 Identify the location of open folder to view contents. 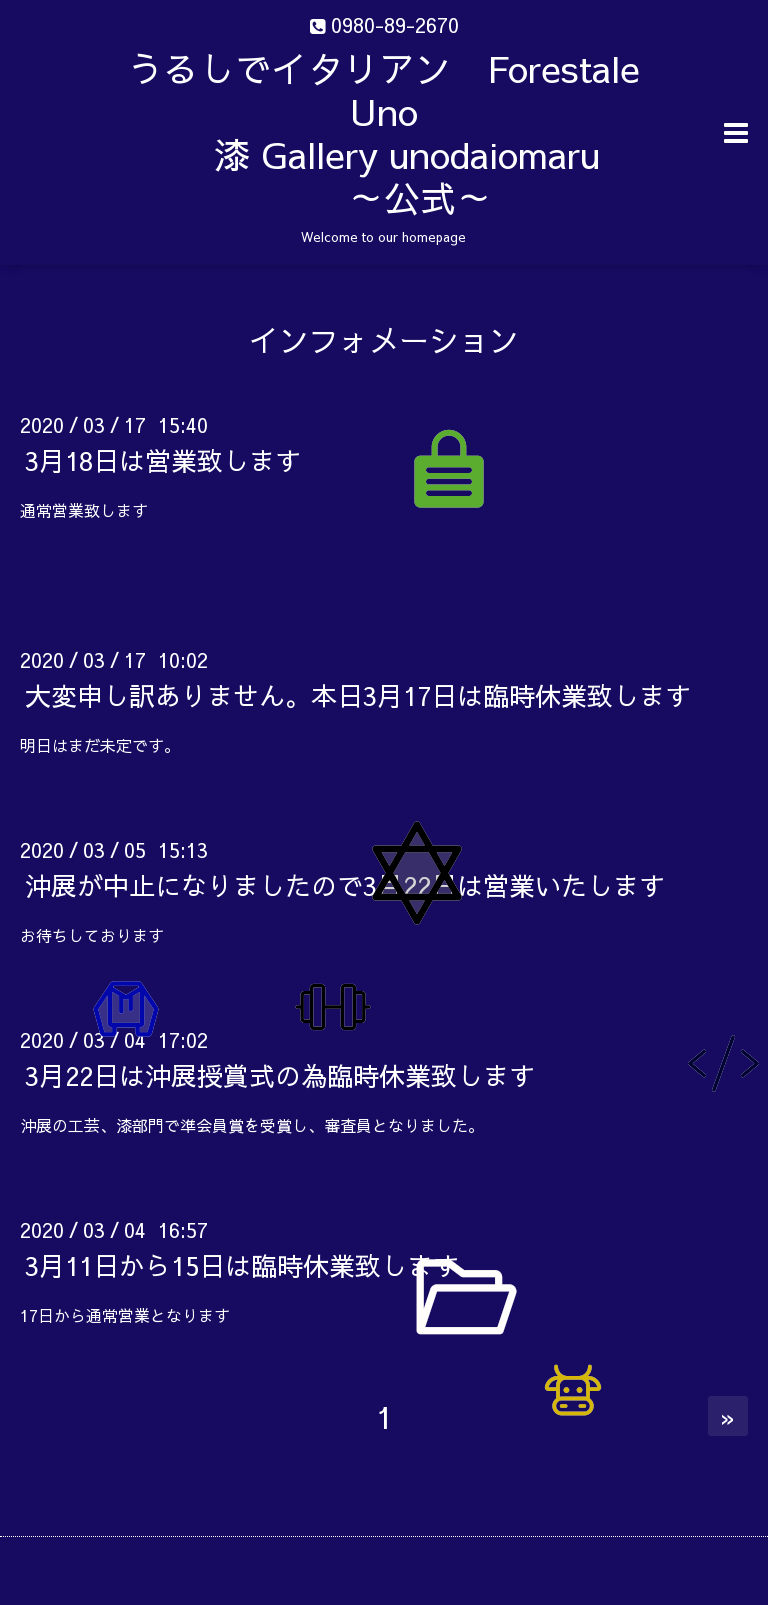
(463, 1295).